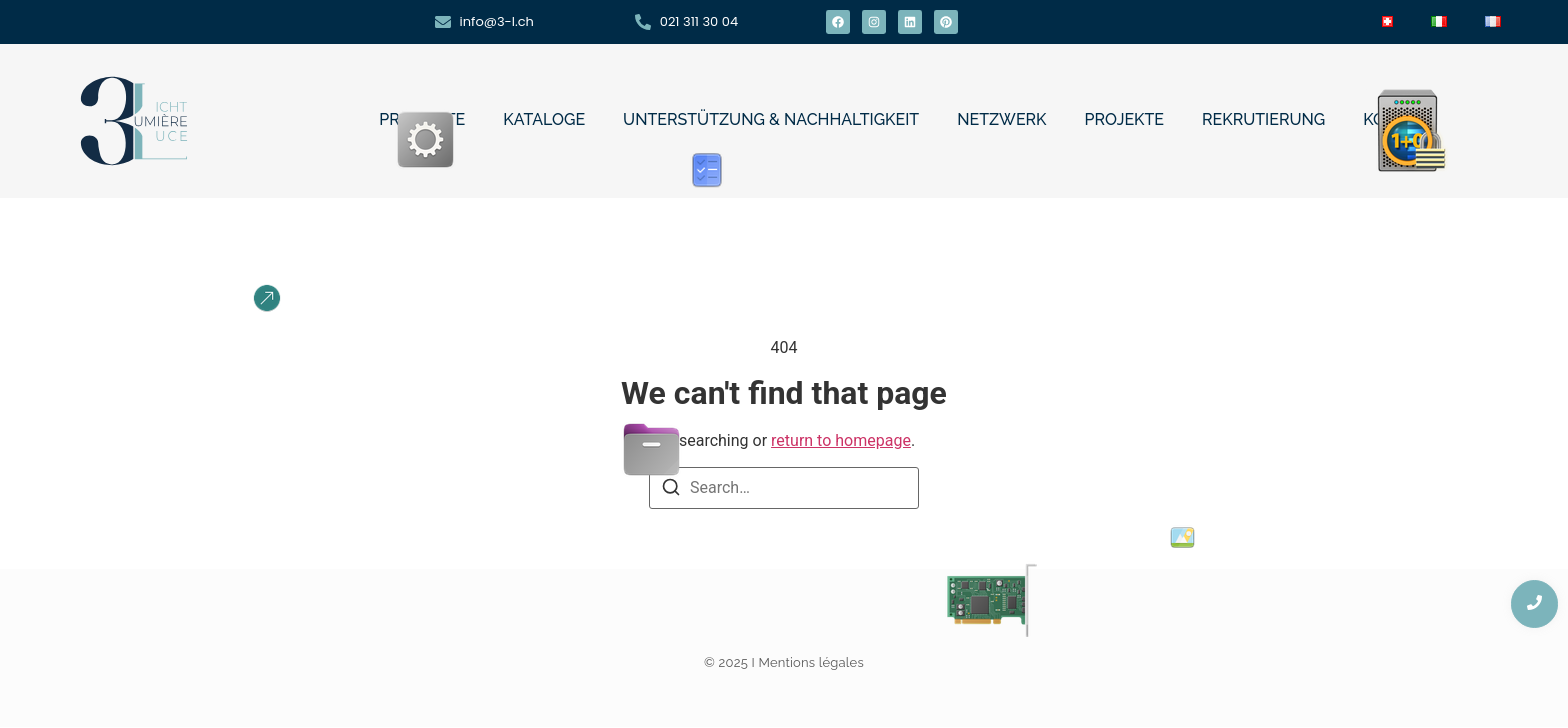  Describe the element at coordinates (267, 298) in the screenshot. I see `indicates a symbolic link or shortcut to another file` at that location.